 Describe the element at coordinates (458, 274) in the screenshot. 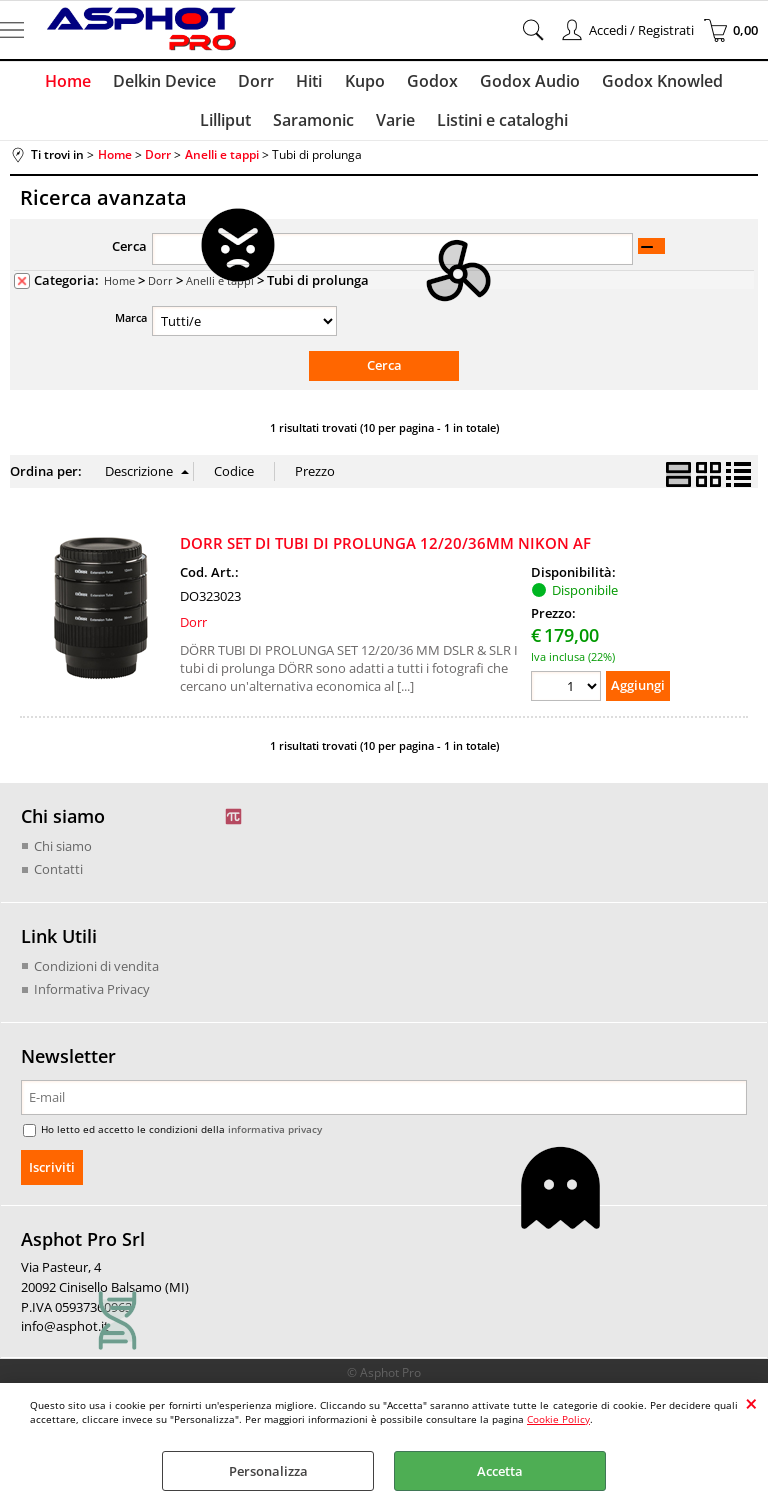

I see `toggle fan or ventilation settings` at that location.